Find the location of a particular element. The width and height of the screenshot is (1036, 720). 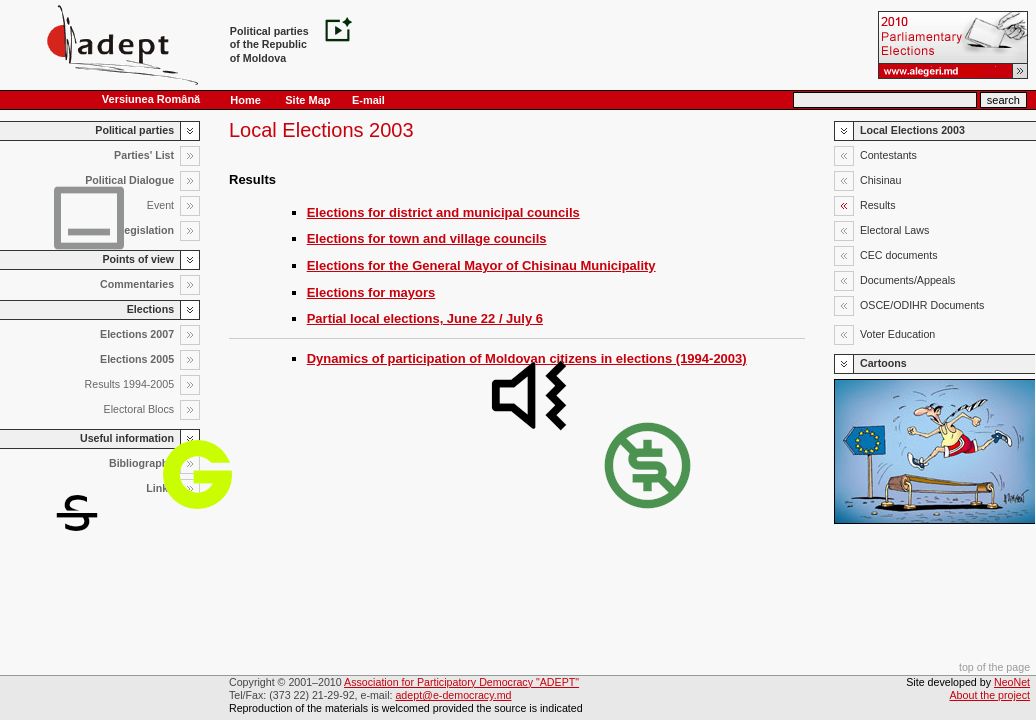

indicates non-commercial use license is located at coordinates (647, 465).